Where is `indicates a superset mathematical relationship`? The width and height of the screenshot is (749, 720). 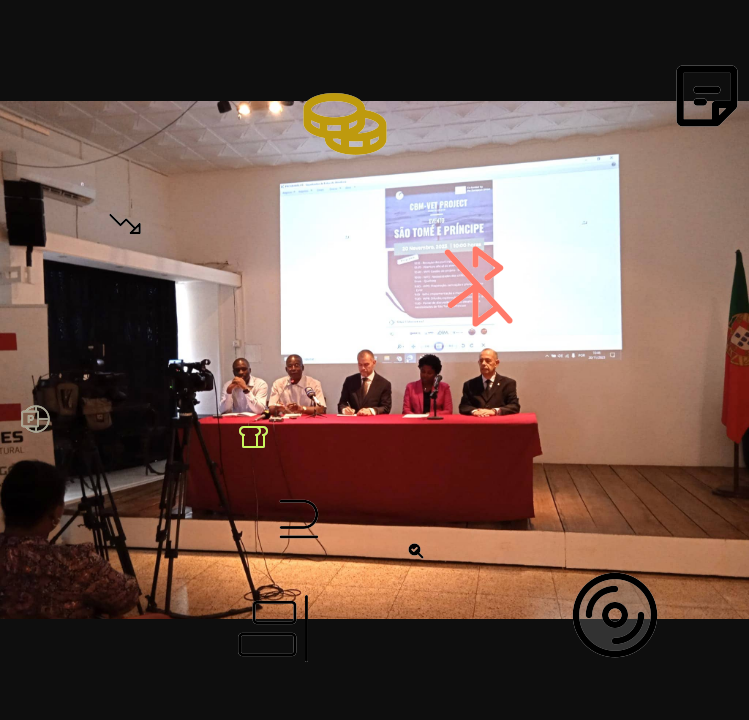 indicates a superset mathematical relationship is located at coordinates (298, 520).